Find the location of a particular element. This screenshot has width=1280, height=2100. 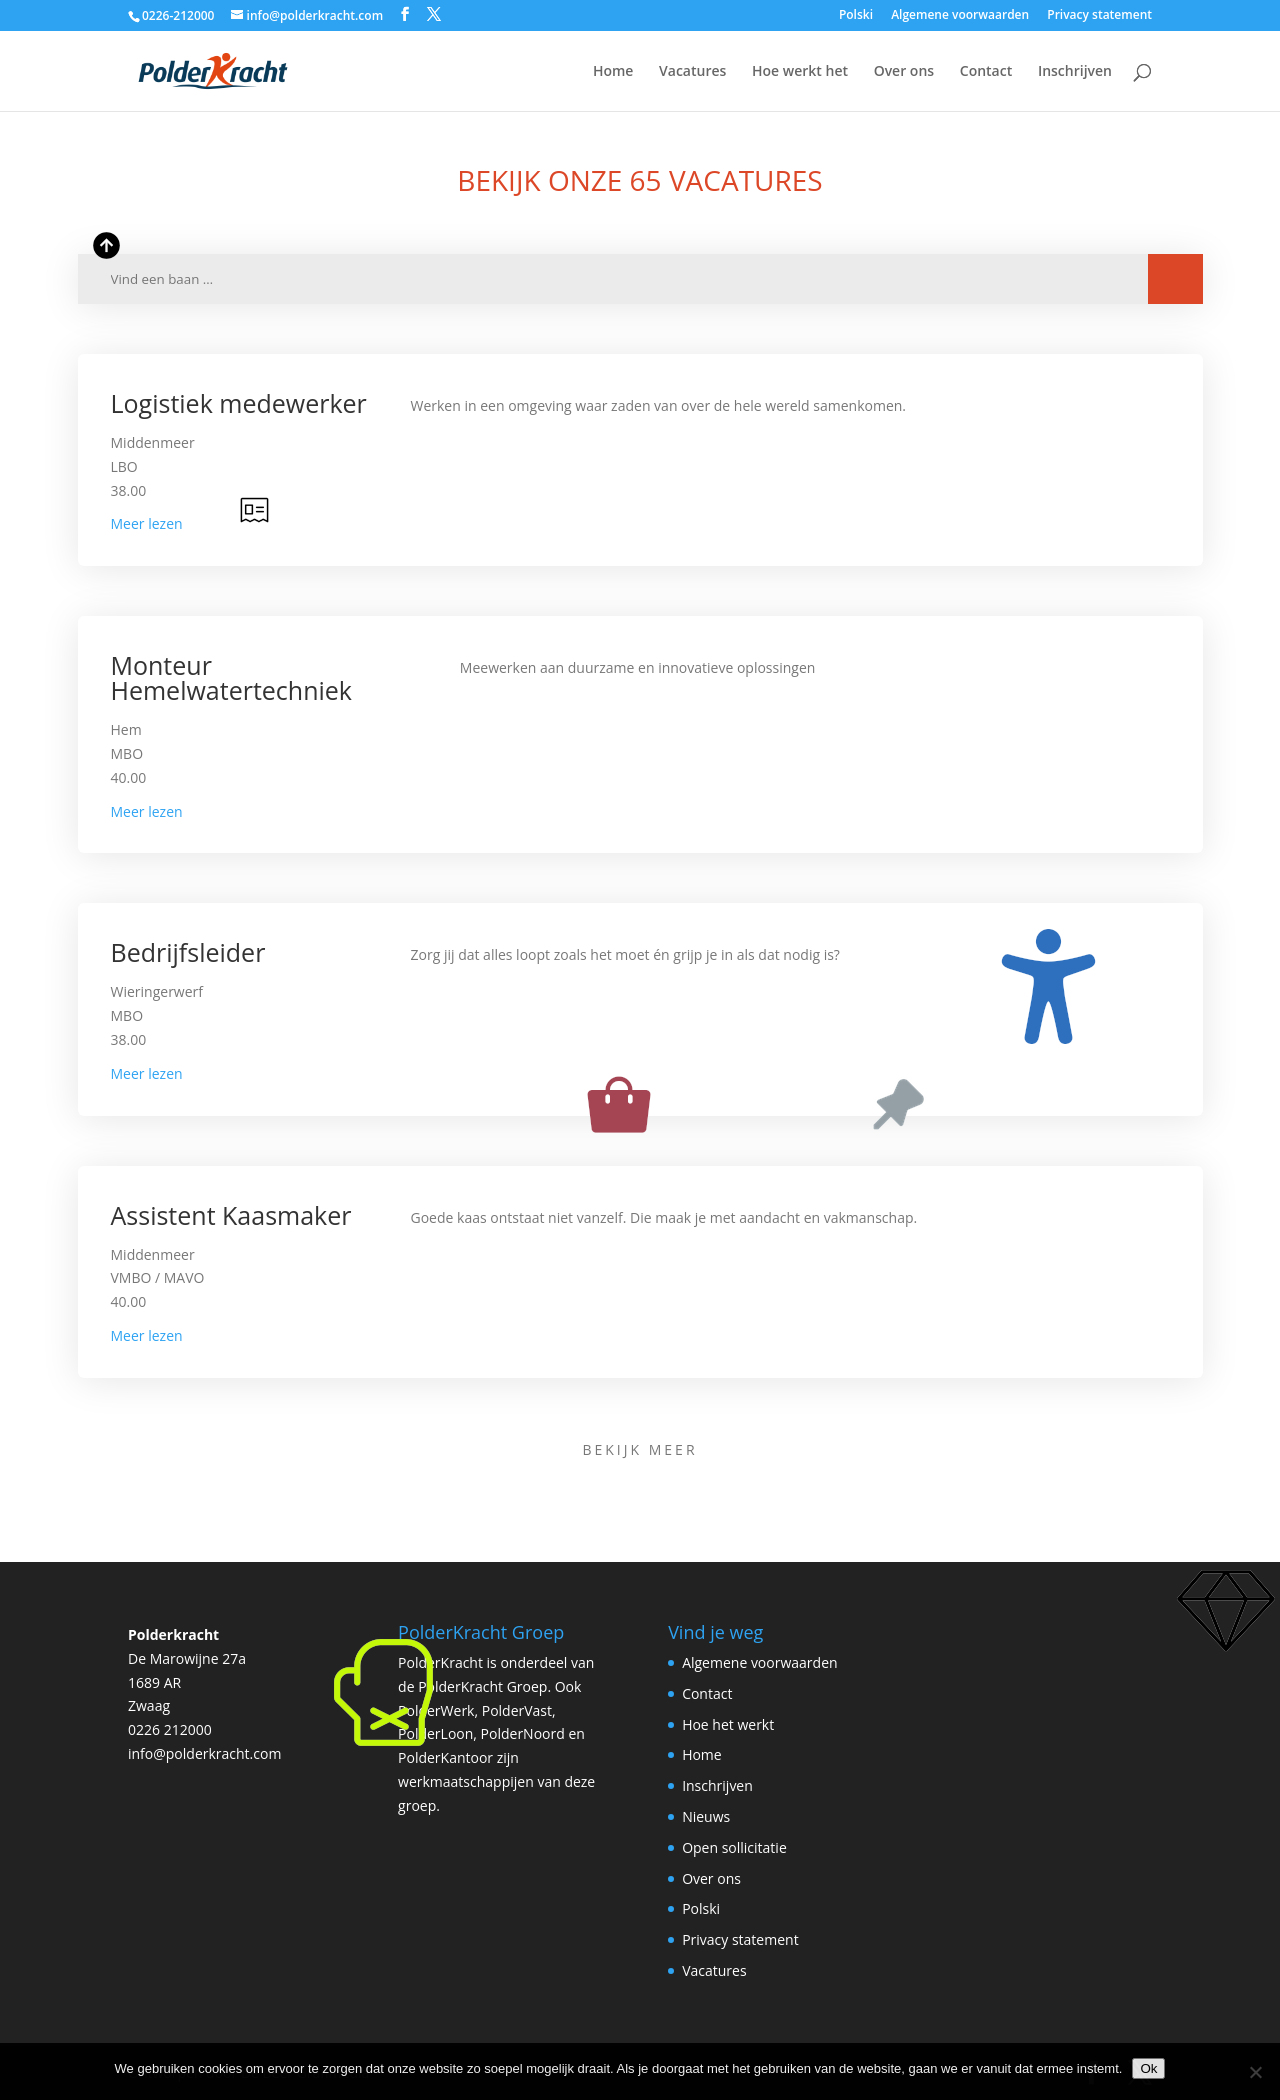

view news articles or press clippings is located at coordinates (254, 509).